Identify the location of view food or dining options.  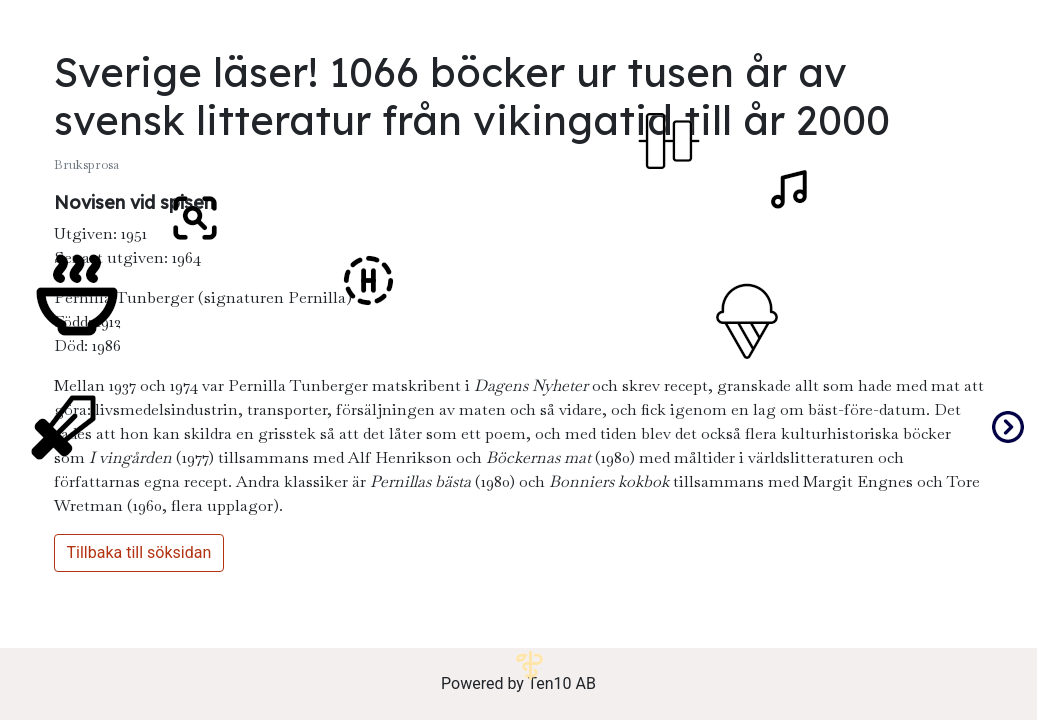
(77, 295).